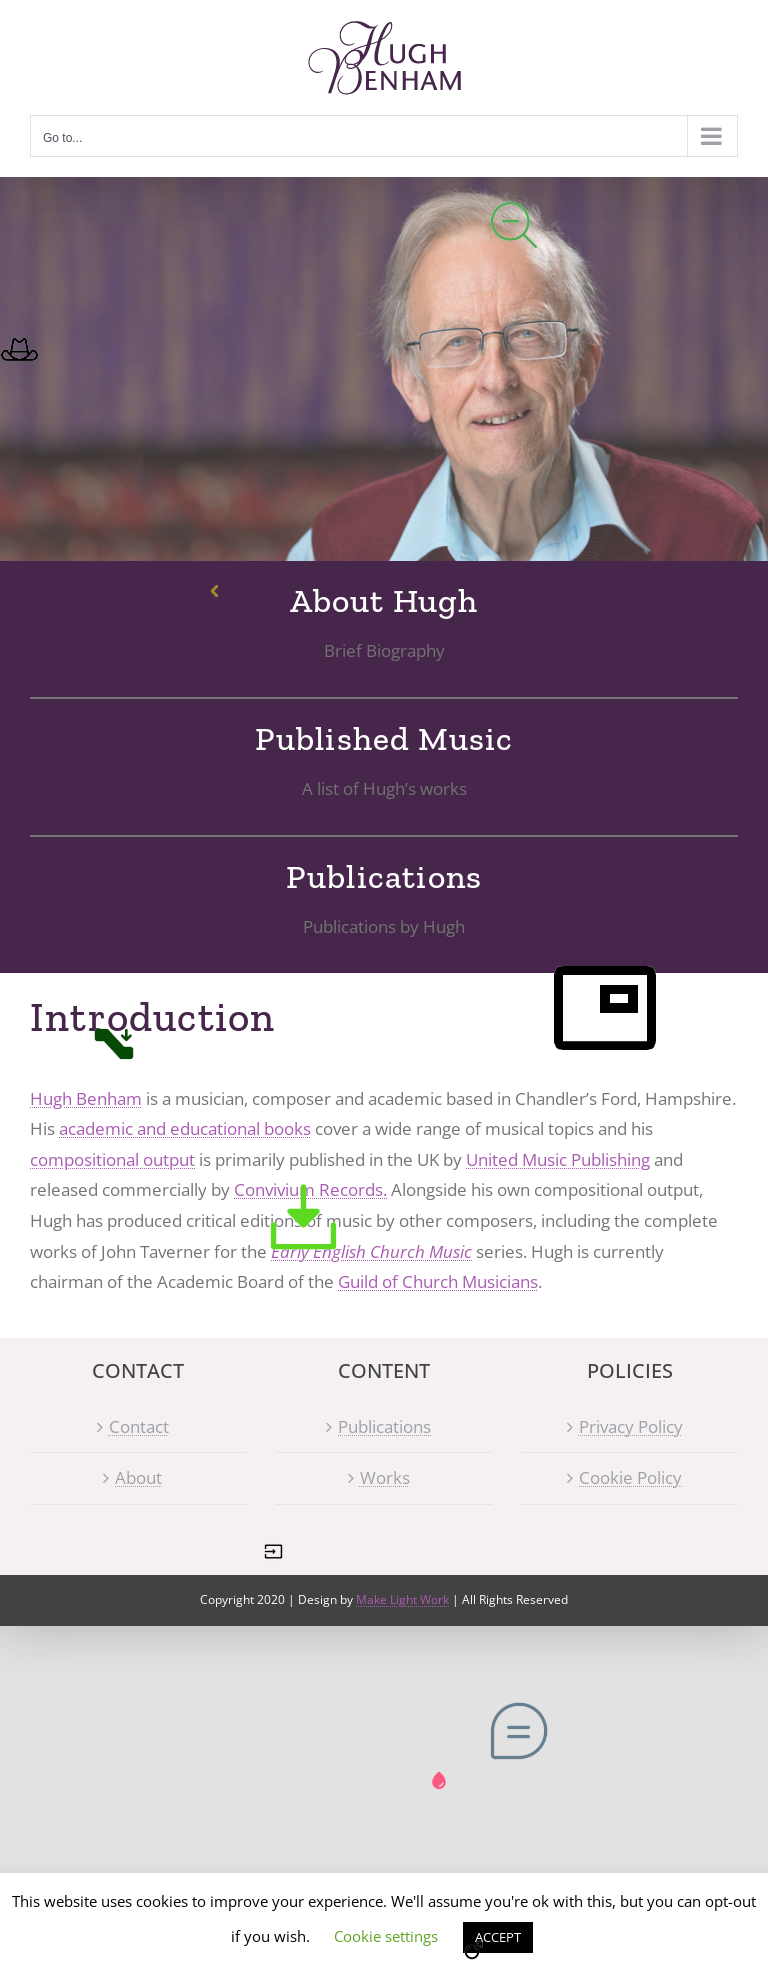 This screenshot has height=1970, width=768. What do you see at coordinates (19, 350) in the screenshot?
I see `select cowboy hat avatar or profile accessory` at bounding box center [19, 350].